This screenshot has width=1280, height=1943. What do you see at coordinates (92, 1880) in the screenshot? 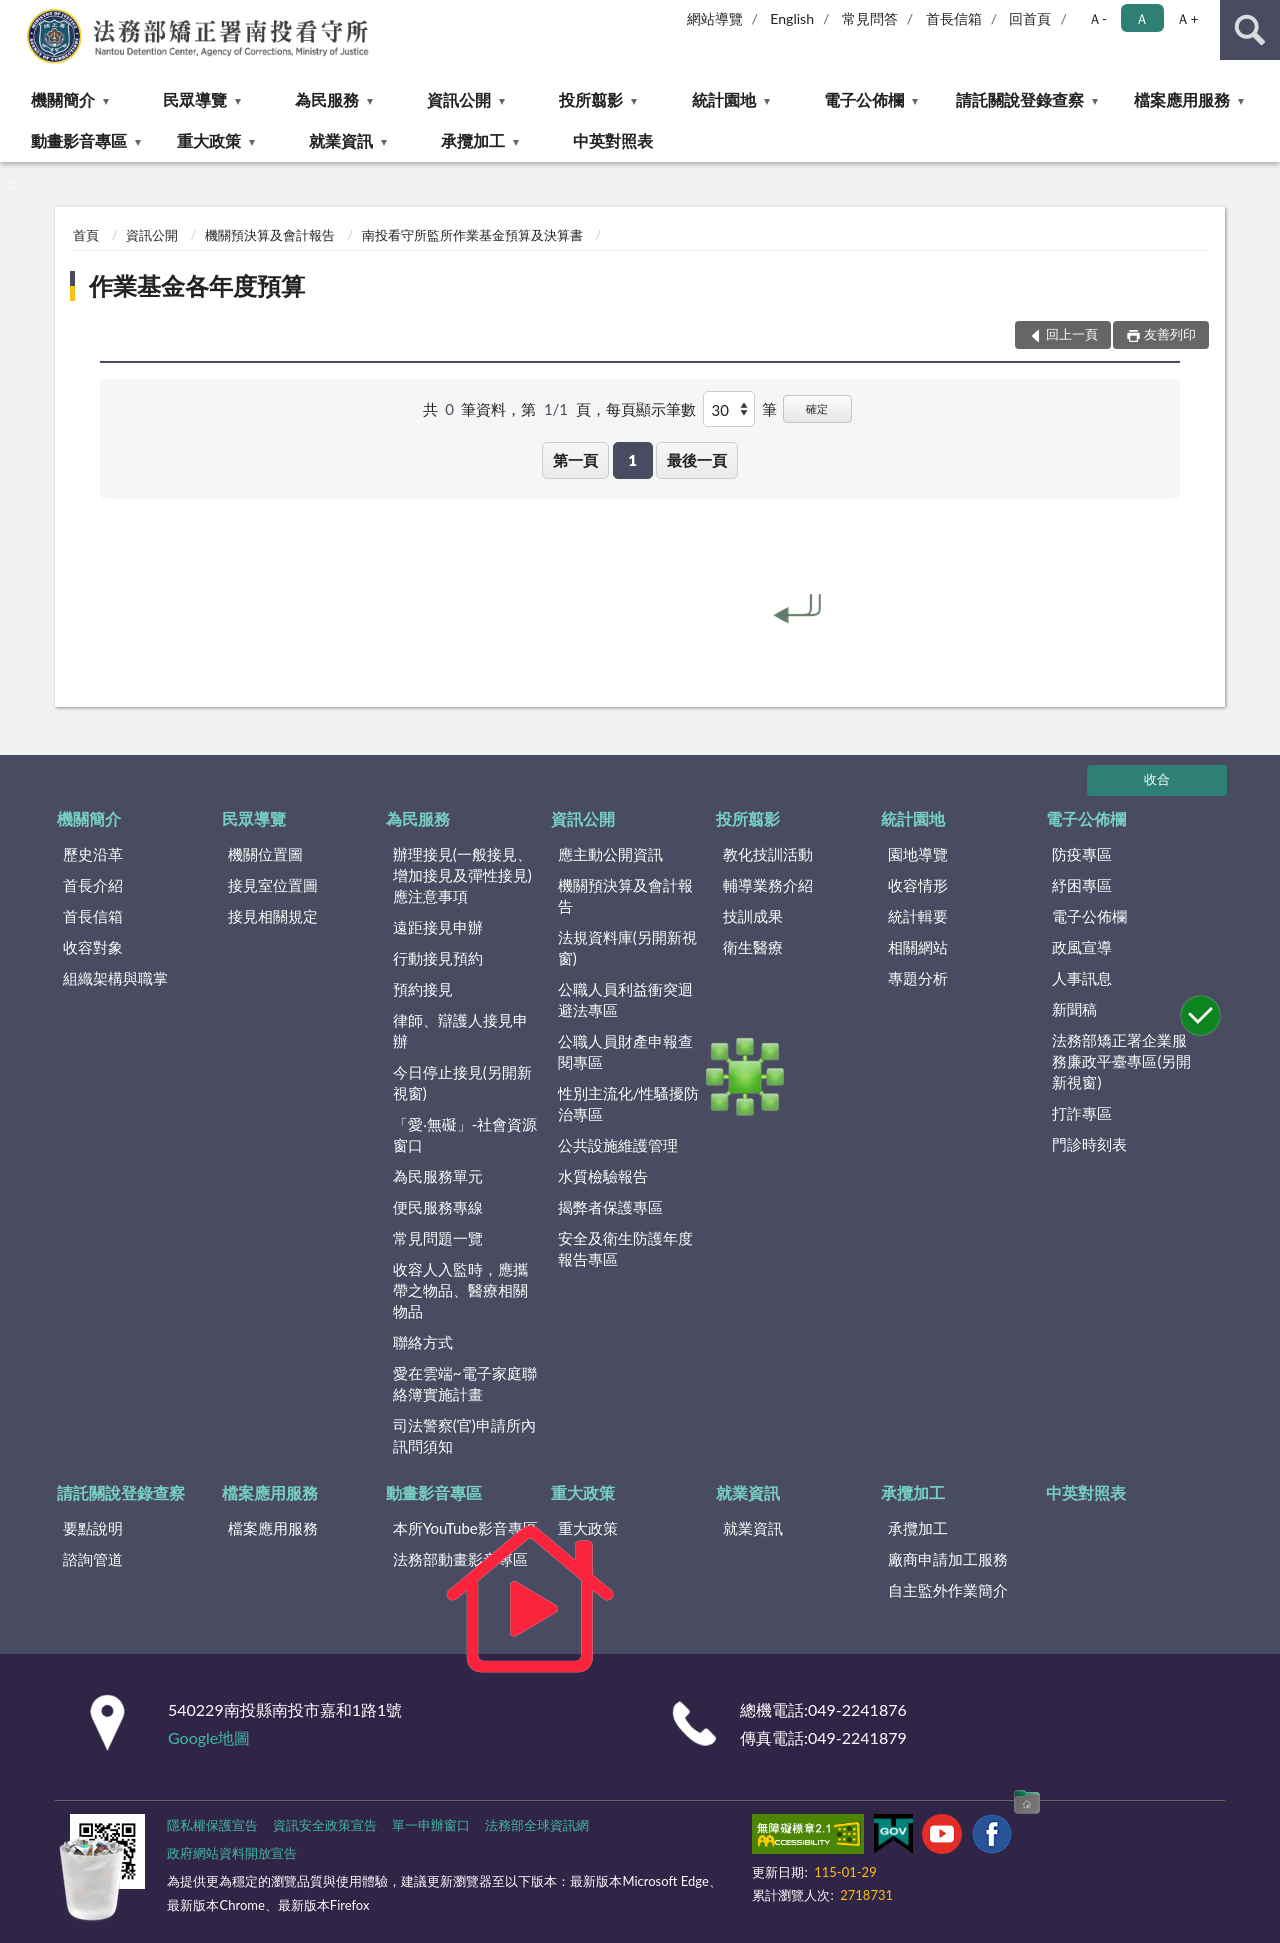
I see `manage trash storage and deleted files` at bounding box center [92, 1880].